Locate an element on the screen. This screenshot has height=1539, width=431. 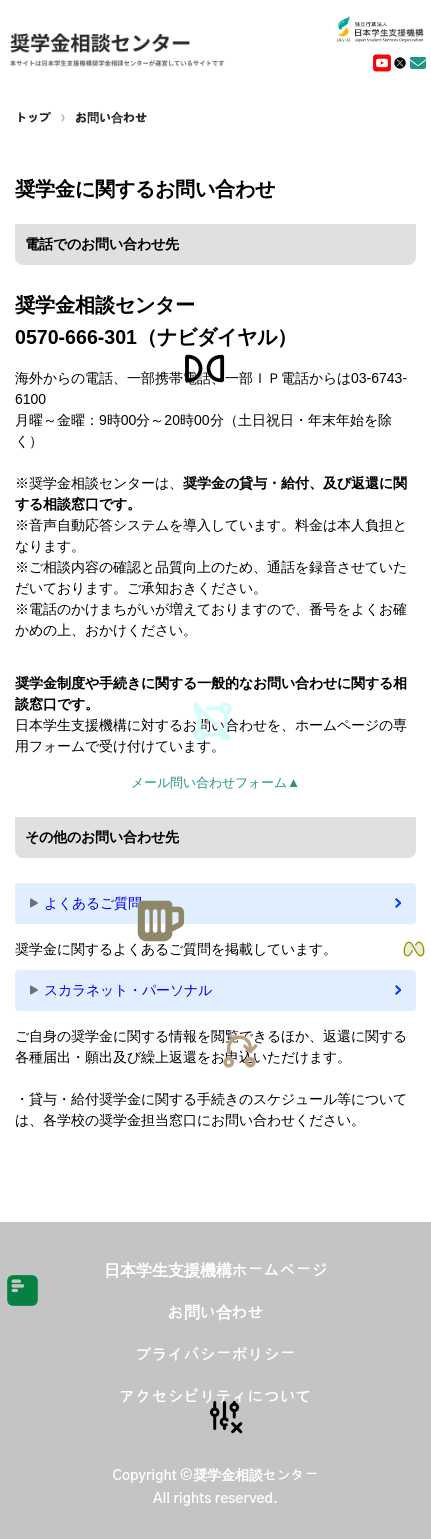
indicates dolby digital audio support is located at coordinates (204, 368).